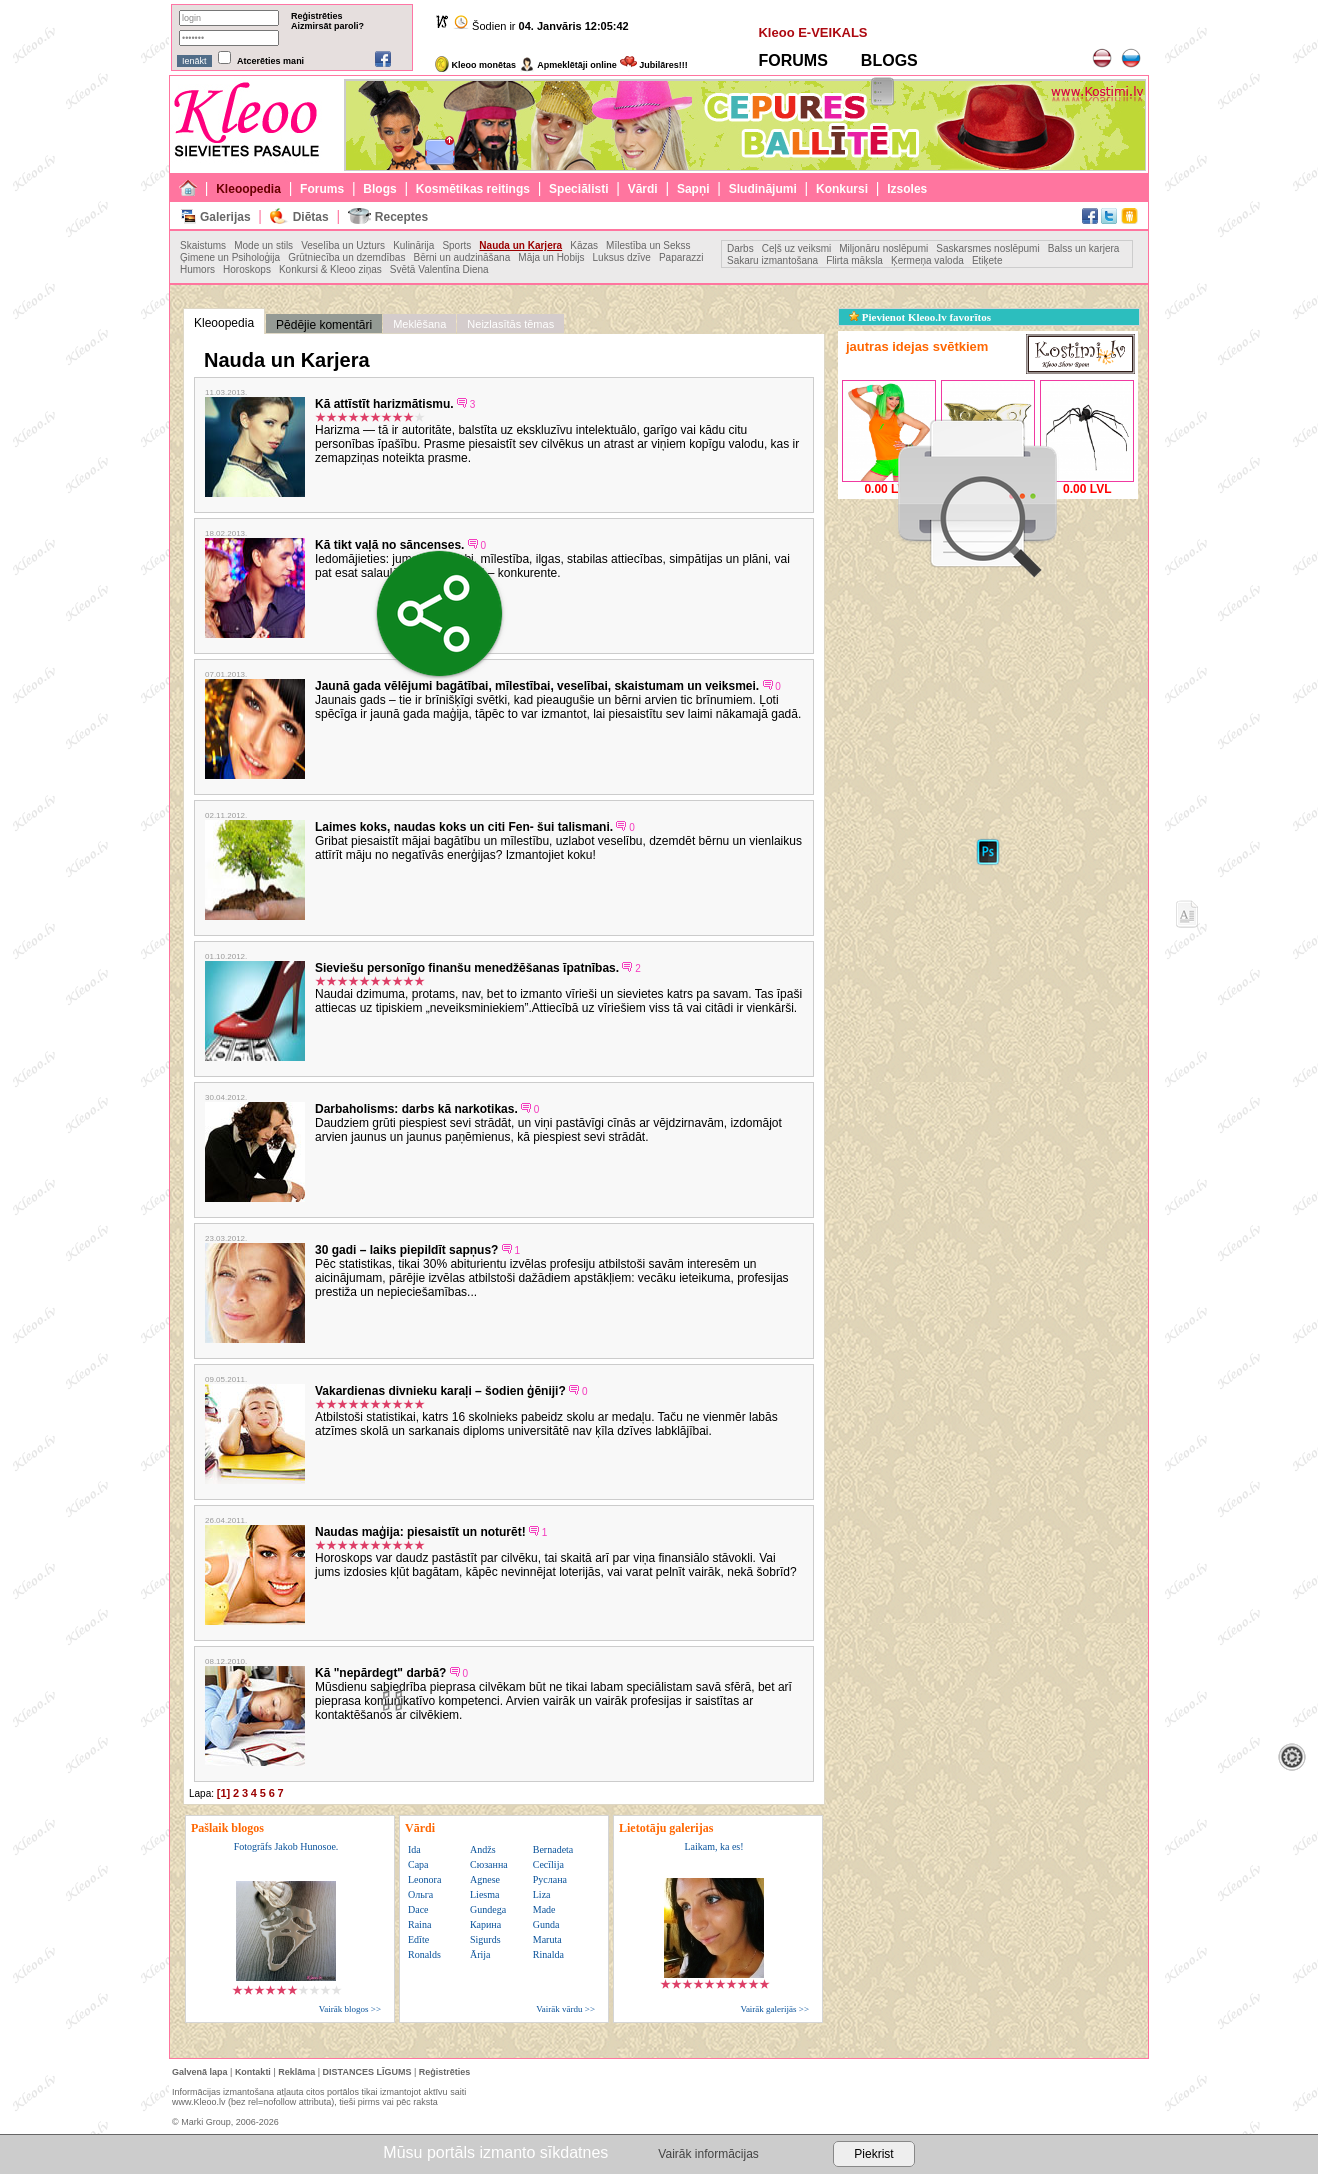 Image resolution: width=1318 pixels, height=2174 pixels. I want to click on preview document before printing, so click(977, 493).